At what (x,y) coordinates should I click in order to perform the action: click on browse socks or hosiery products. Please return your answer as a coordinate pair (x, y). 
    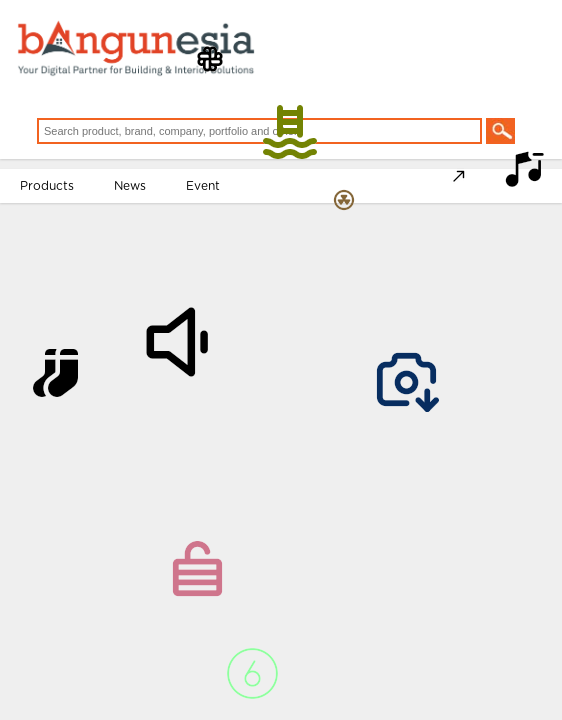
    Looking at the image, I should click on (57, 373).